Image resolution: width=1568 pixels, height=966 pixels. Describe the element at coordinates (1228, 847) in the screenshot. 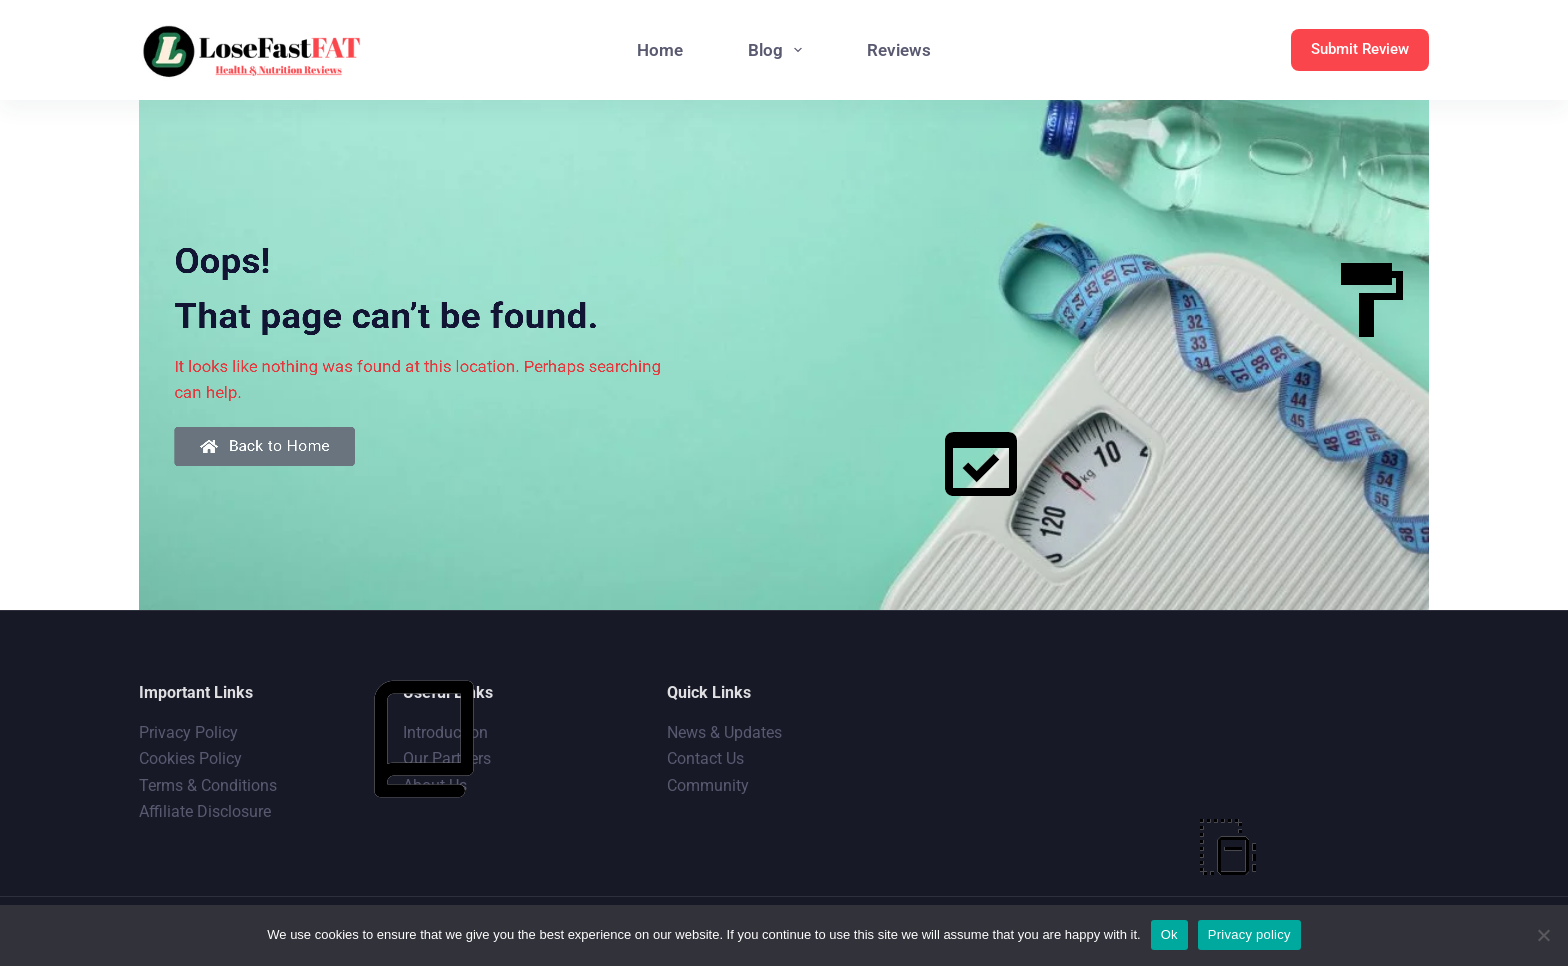

I see `create a new notebook from template` at that location.